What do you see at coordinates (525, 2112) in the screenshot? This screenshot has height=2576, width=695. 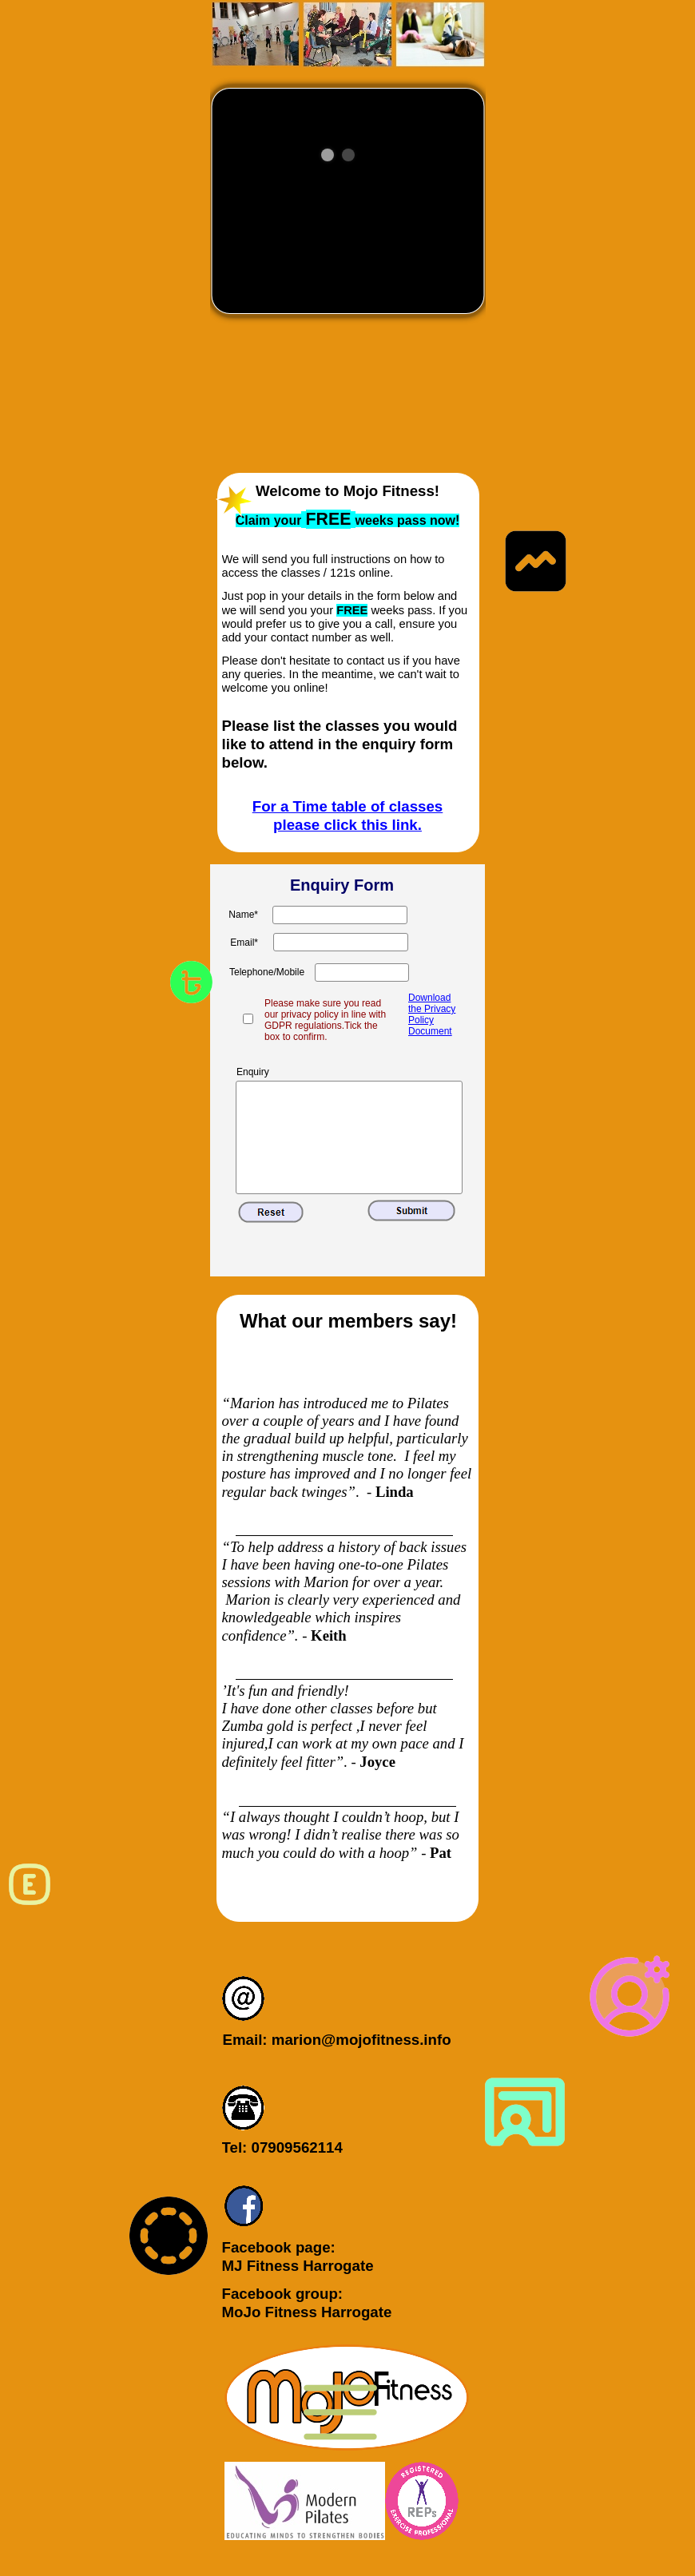 I see `access teaching or presentation tools` at bounding box center [525, 2112].